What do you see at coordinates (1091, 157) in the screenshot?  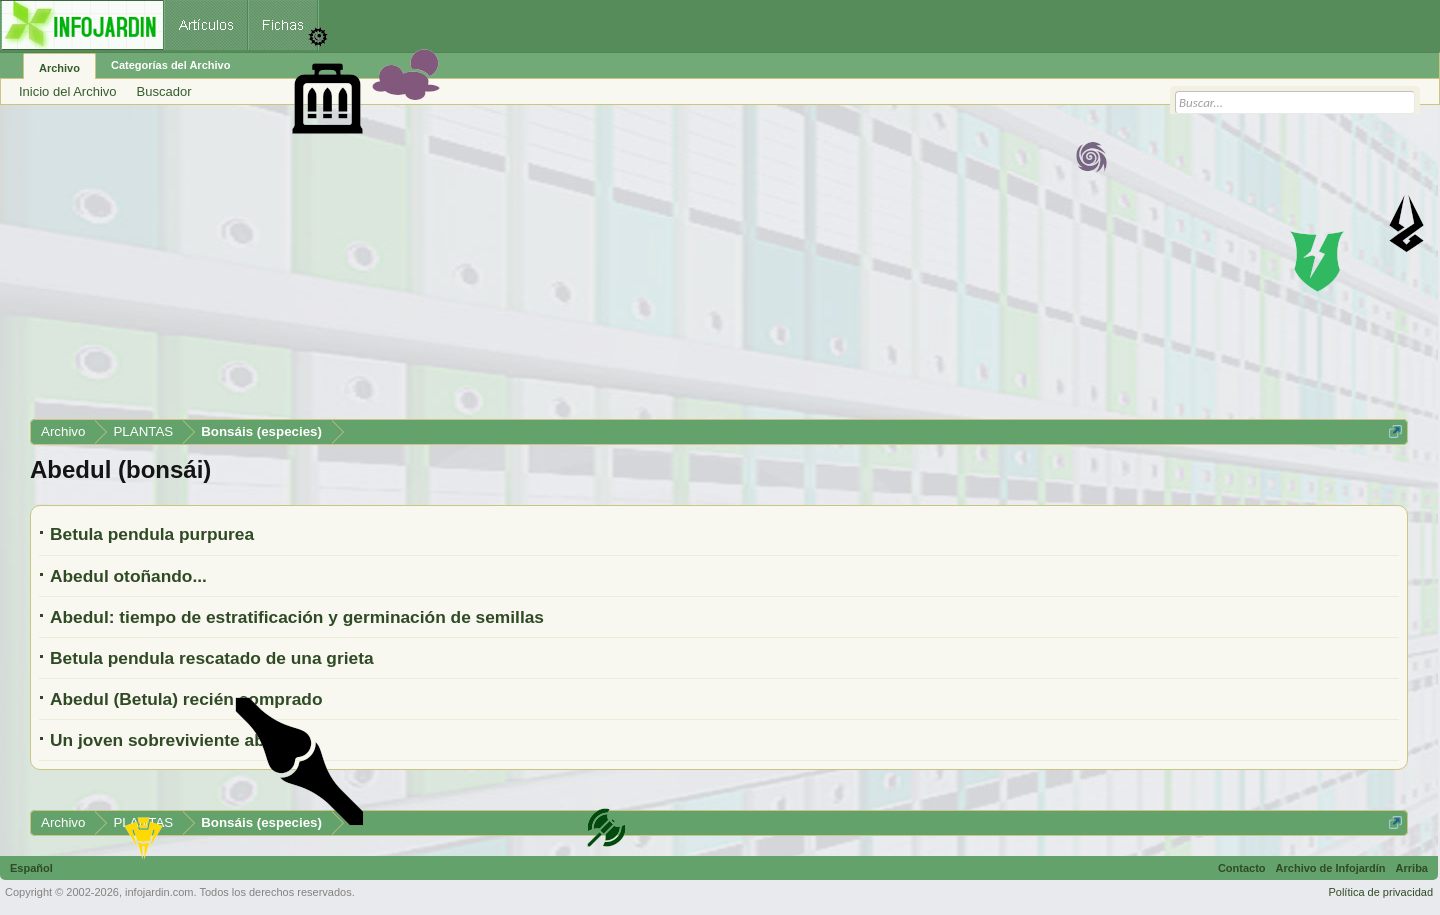 I see `decorative floral or nature-themed game element` at bounding box center [1091, 157].